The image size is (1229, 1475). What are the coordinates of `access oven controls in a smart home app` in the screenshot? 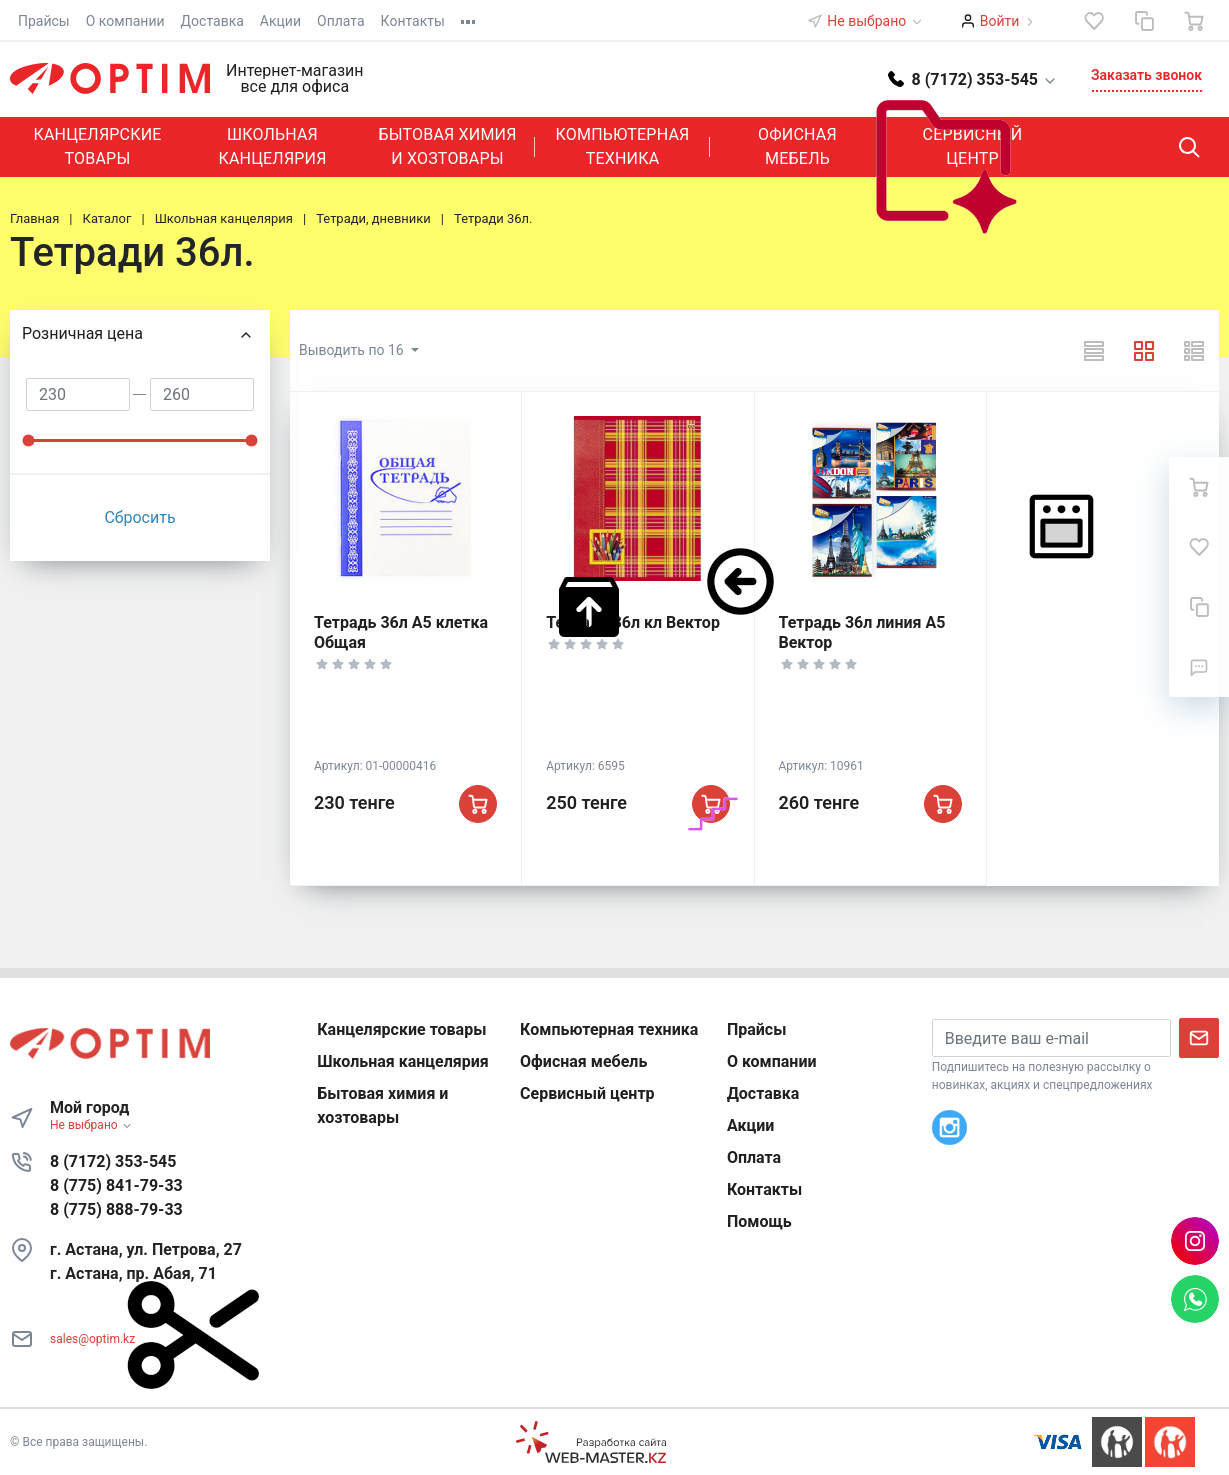 It's located at (1061, 526).